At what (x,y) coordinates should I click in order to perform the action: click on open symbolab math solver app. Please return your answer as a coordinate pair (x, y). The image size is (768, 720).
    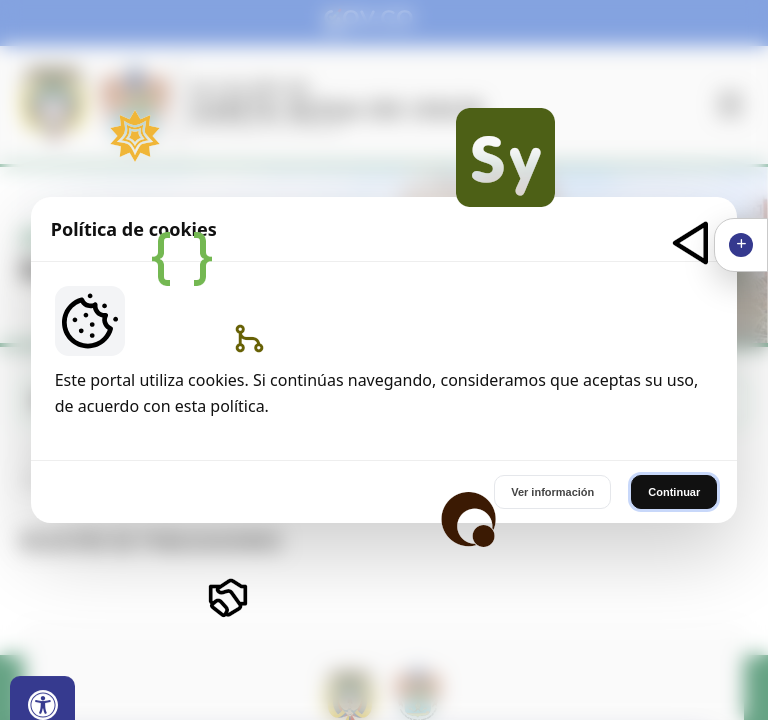
    Looking at the image, I should click on (505, 157).